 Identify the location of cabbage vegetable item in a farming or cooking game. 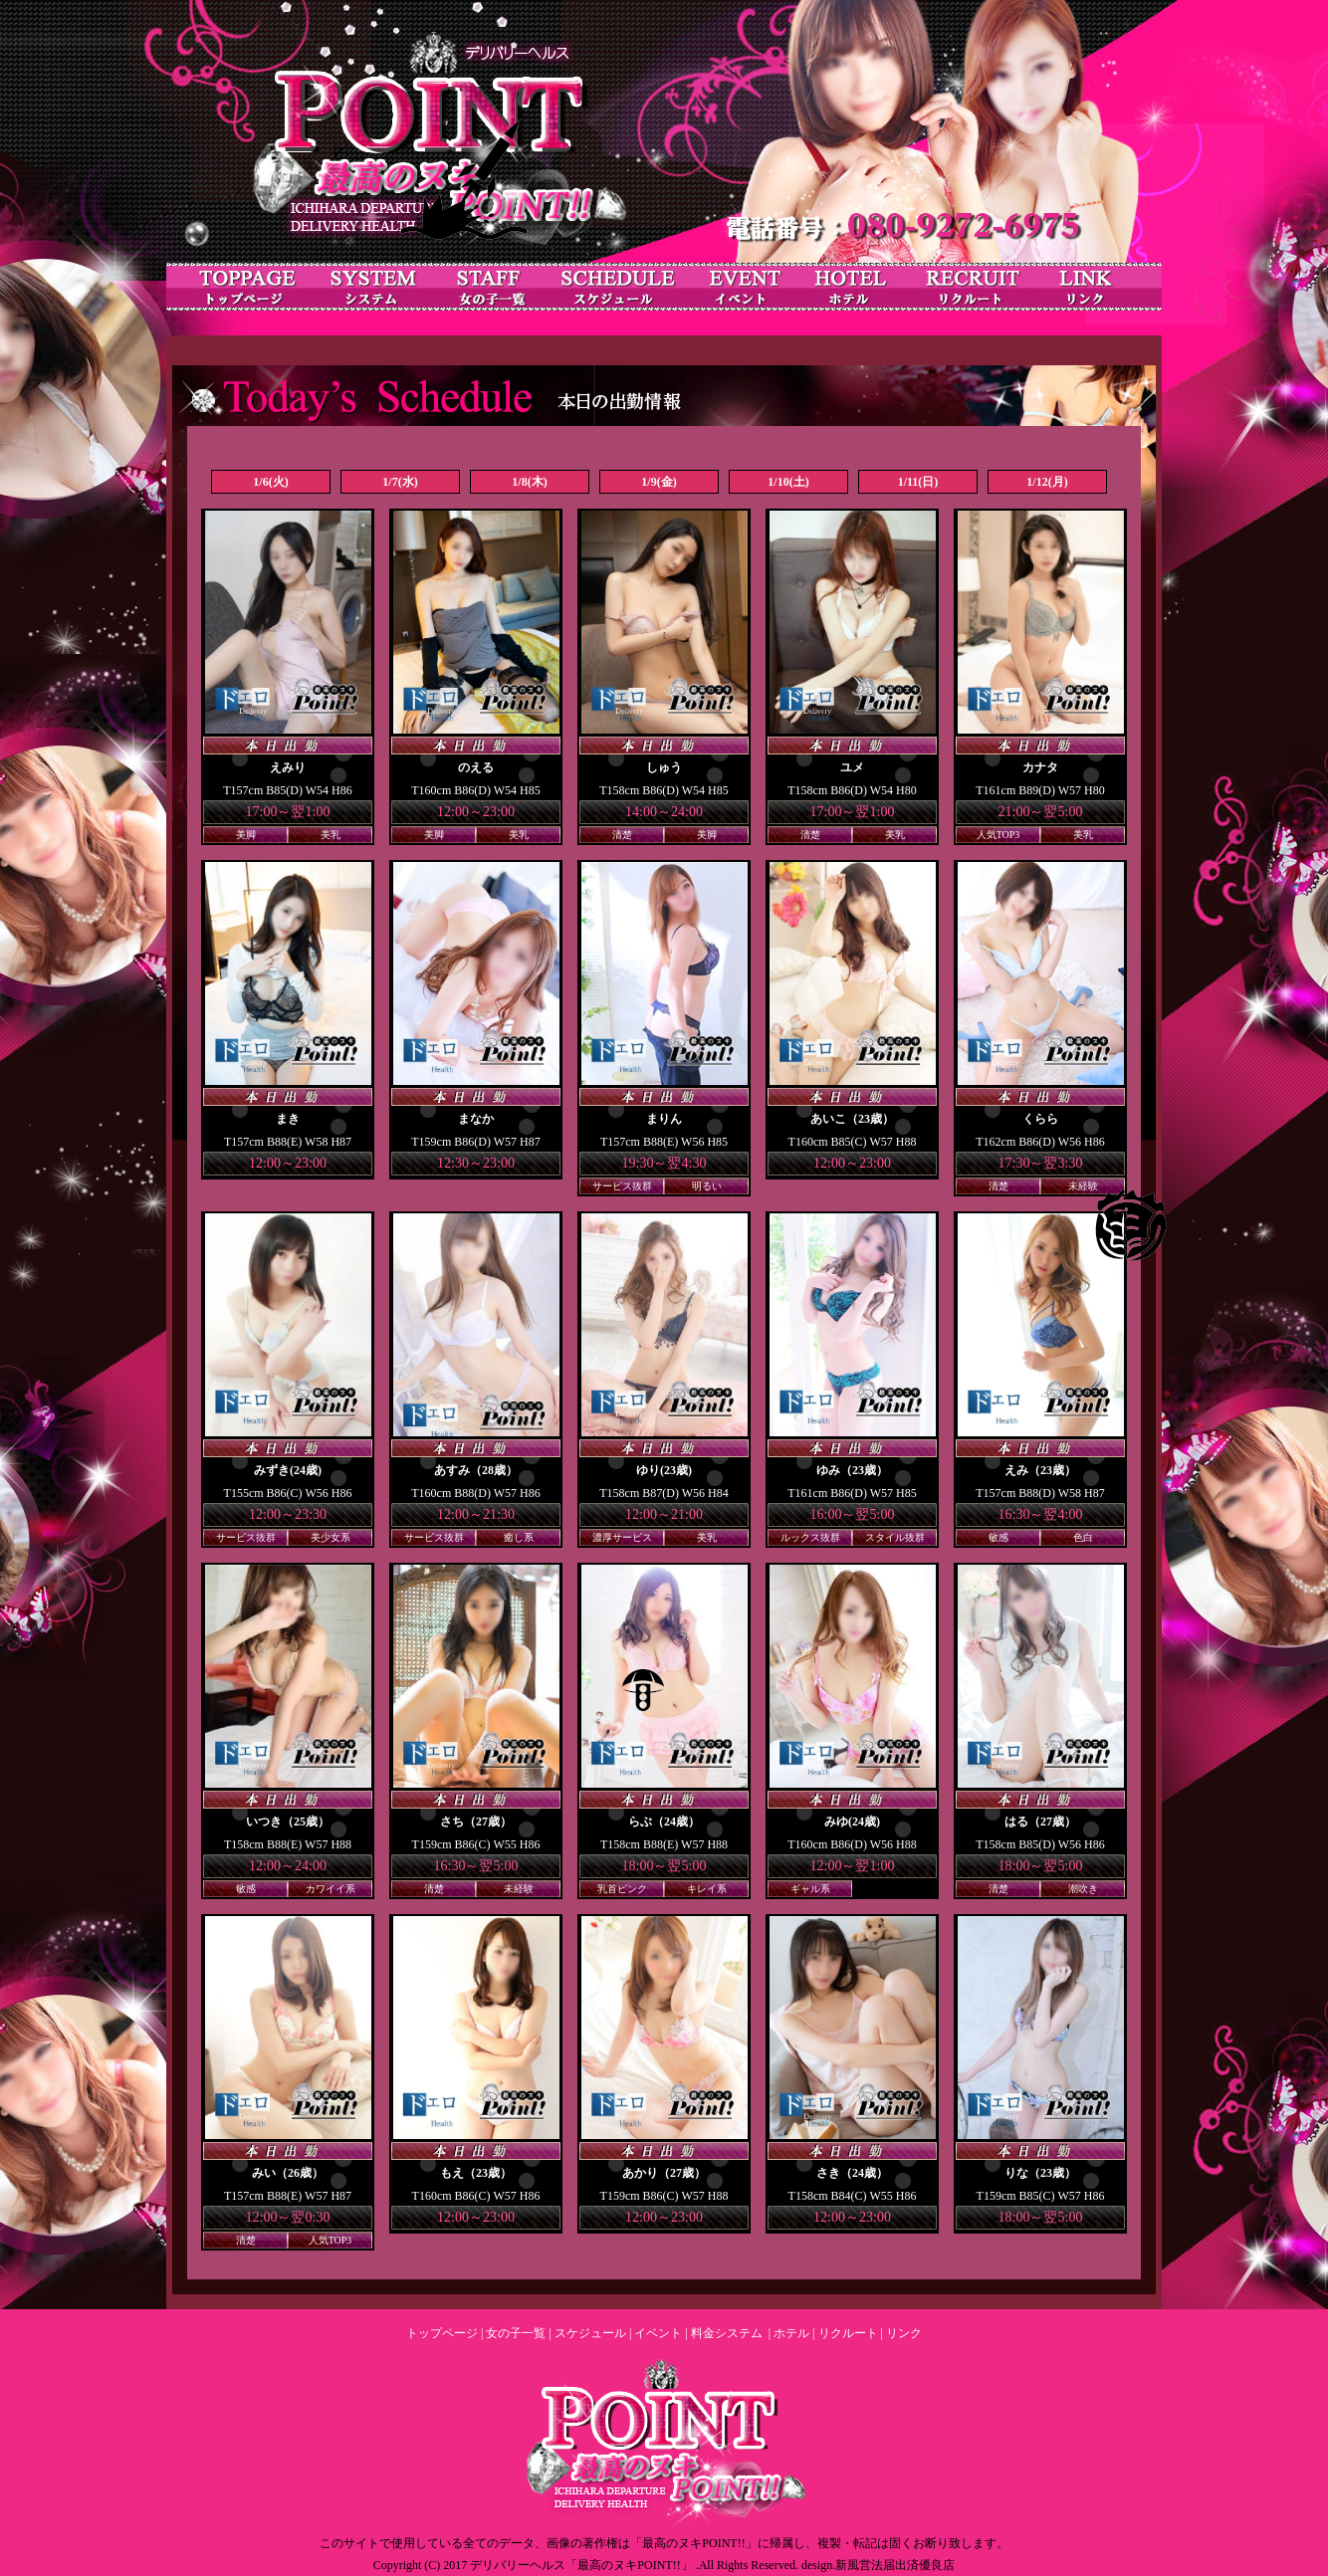
(1131, 1225).